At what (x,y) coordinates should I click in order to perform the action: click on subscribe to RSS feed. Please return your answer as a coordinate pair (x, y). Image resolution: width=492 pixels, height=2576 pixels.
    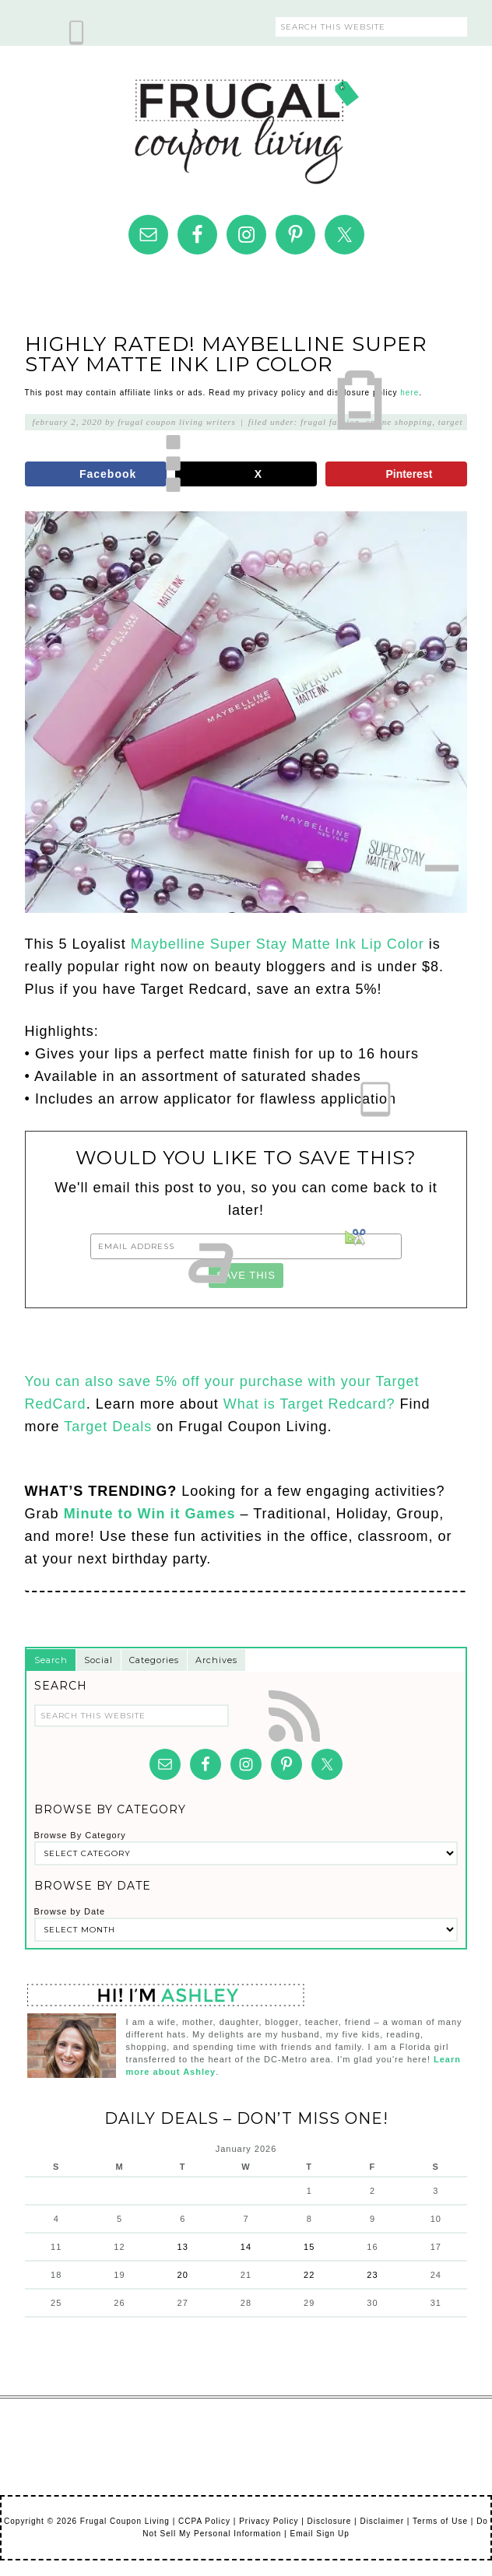
    Looking at the image, I should click on (294, 1716).